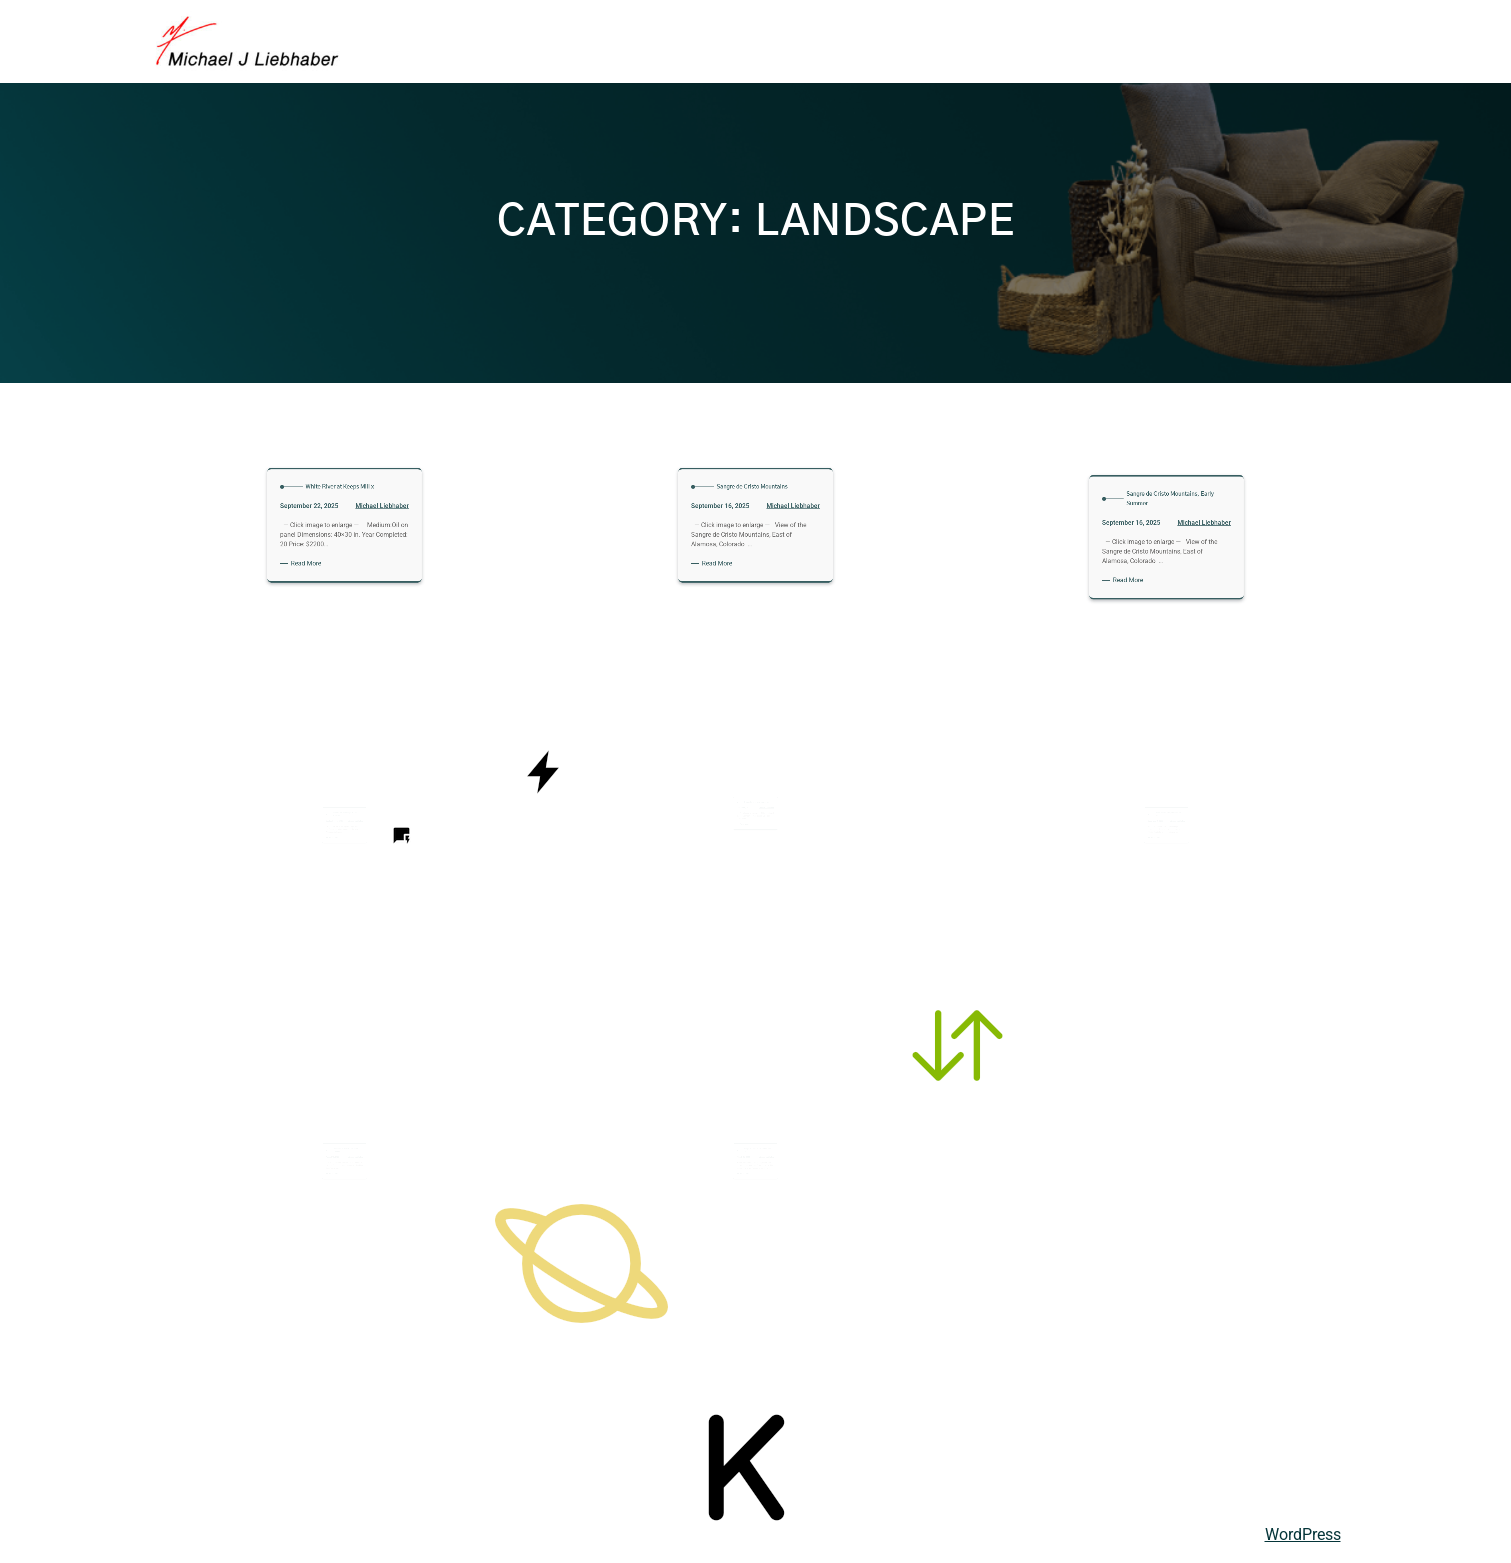 This screenshot has width=1511, height=1563. What do you see at coordinates (581, 1263) in the screenshot?
I see `explore global or worldwide content` at bounding box center [581, 1263].